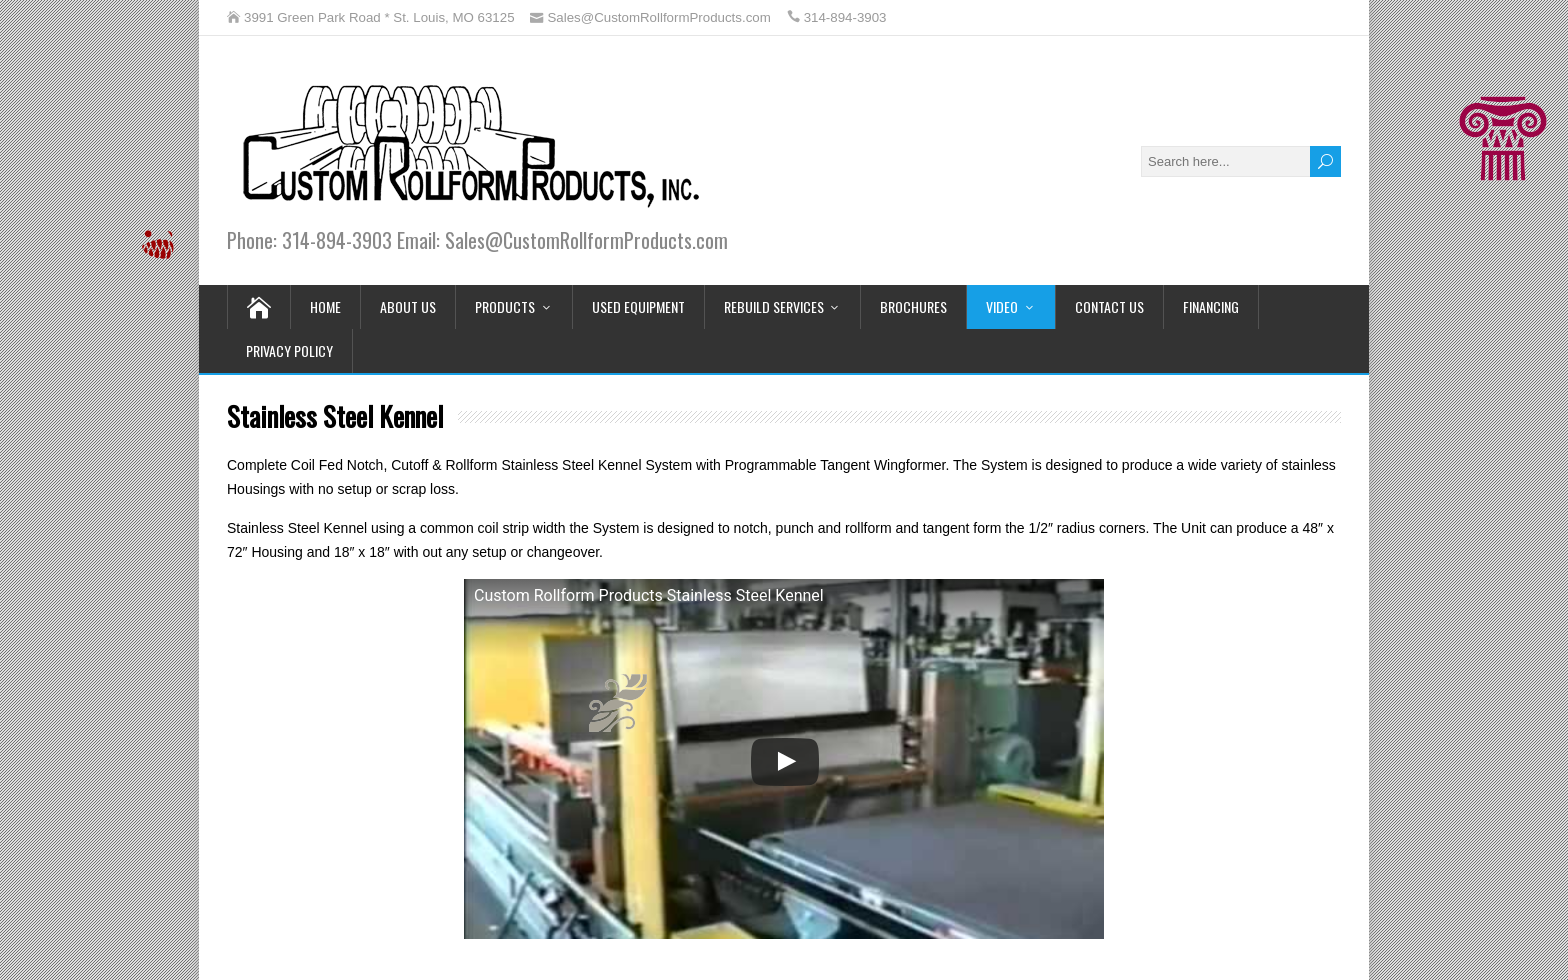 The image size is (1568, 980). What do you see at coordinates (158, 245) in the screenshot?
I see `indicates a hungry or gluttonous character status` at bounding box center [158, 245].